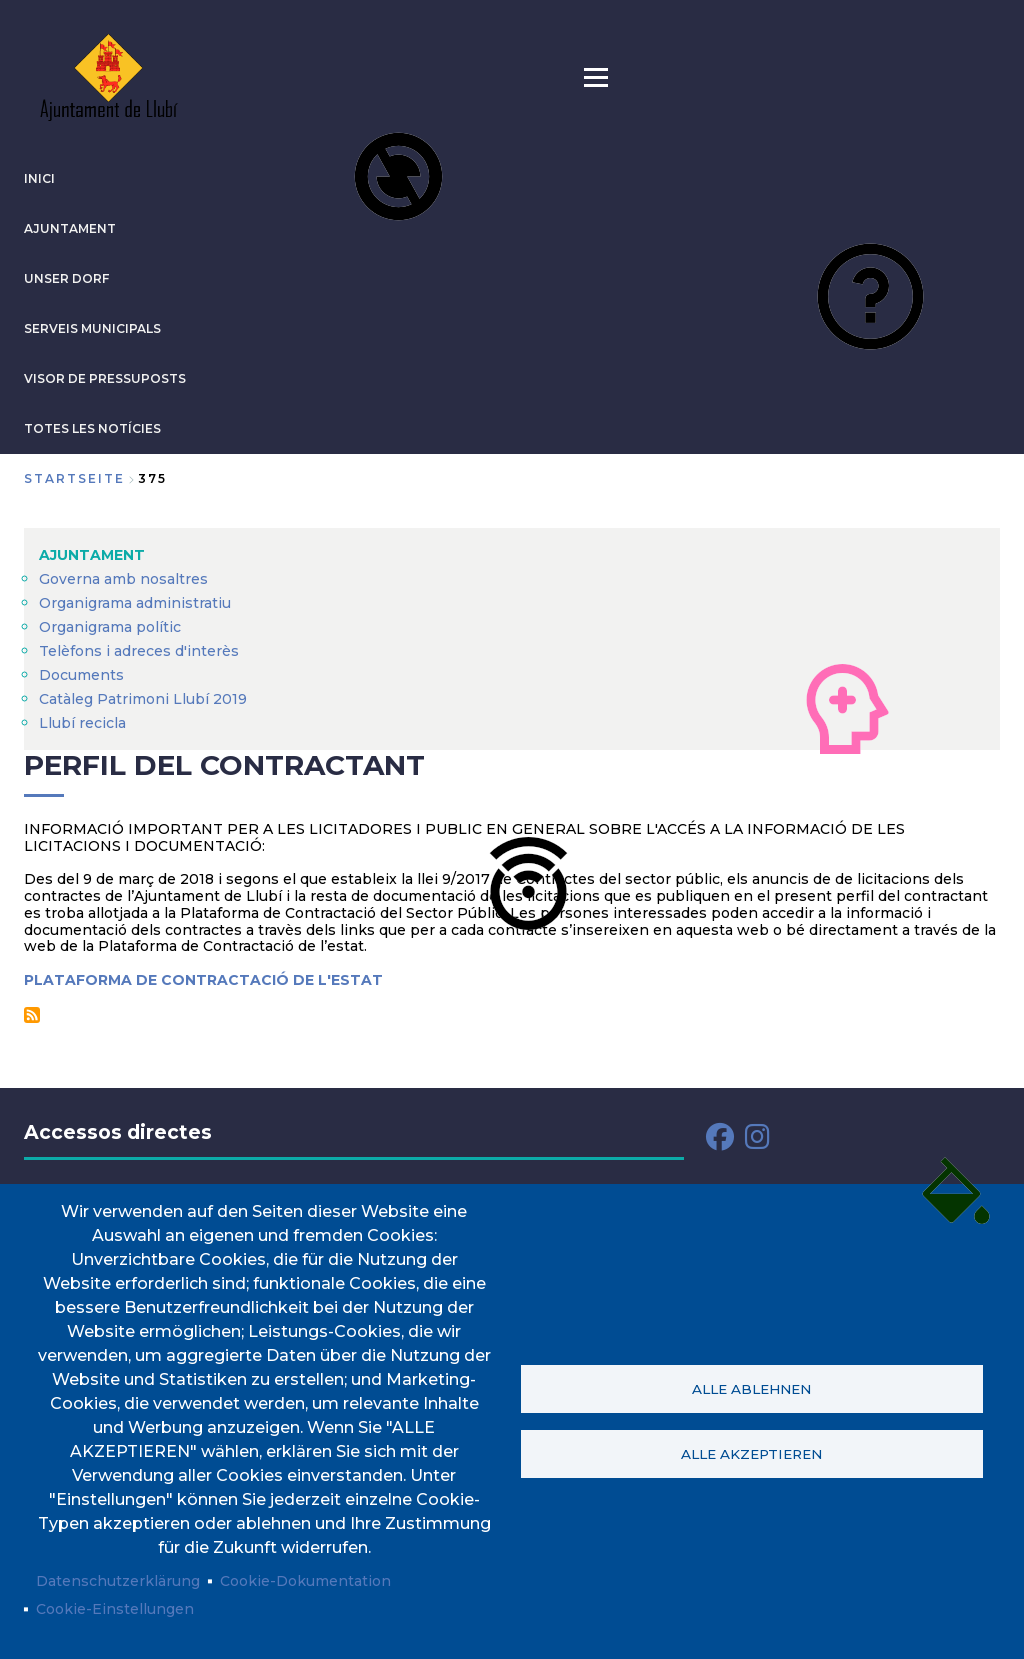 Image resolution: width=1024 pixels, height=1659 pixels. Describe the element at coordinates (398, 176) in the screenshot. I see `disable auto-refresh` at that location.